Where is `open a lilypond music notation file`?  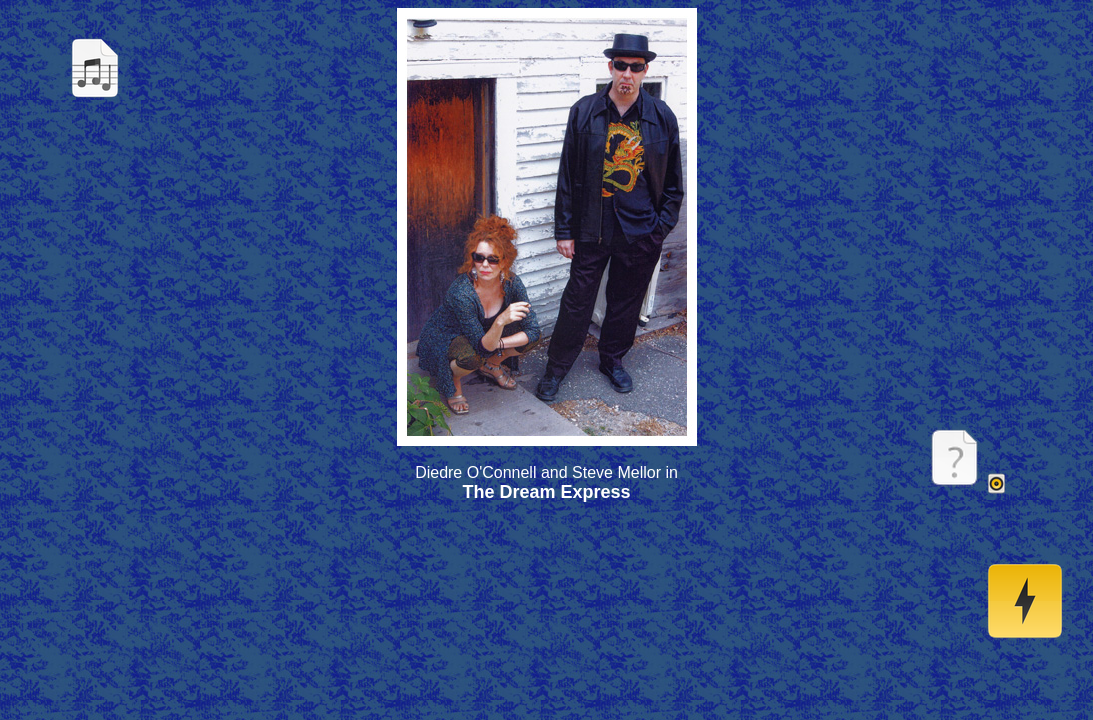 open a lilypond music notation file is located at coordinates (95, 68).